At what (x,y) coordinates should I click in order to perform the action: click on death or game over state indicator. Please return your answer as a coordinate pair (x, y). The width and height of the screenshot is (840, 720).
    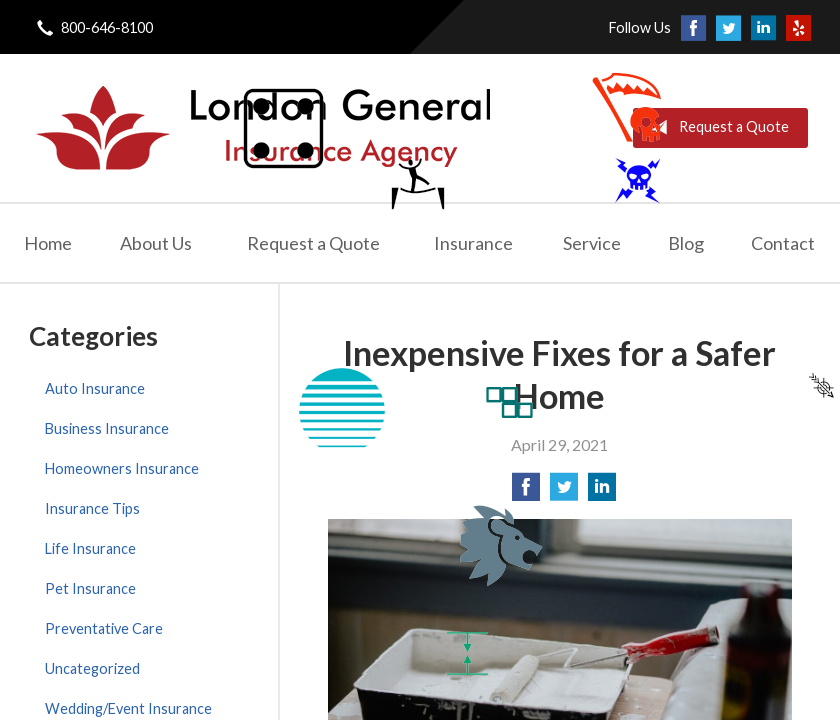
    Looking at the image, I should click on (627, 107).